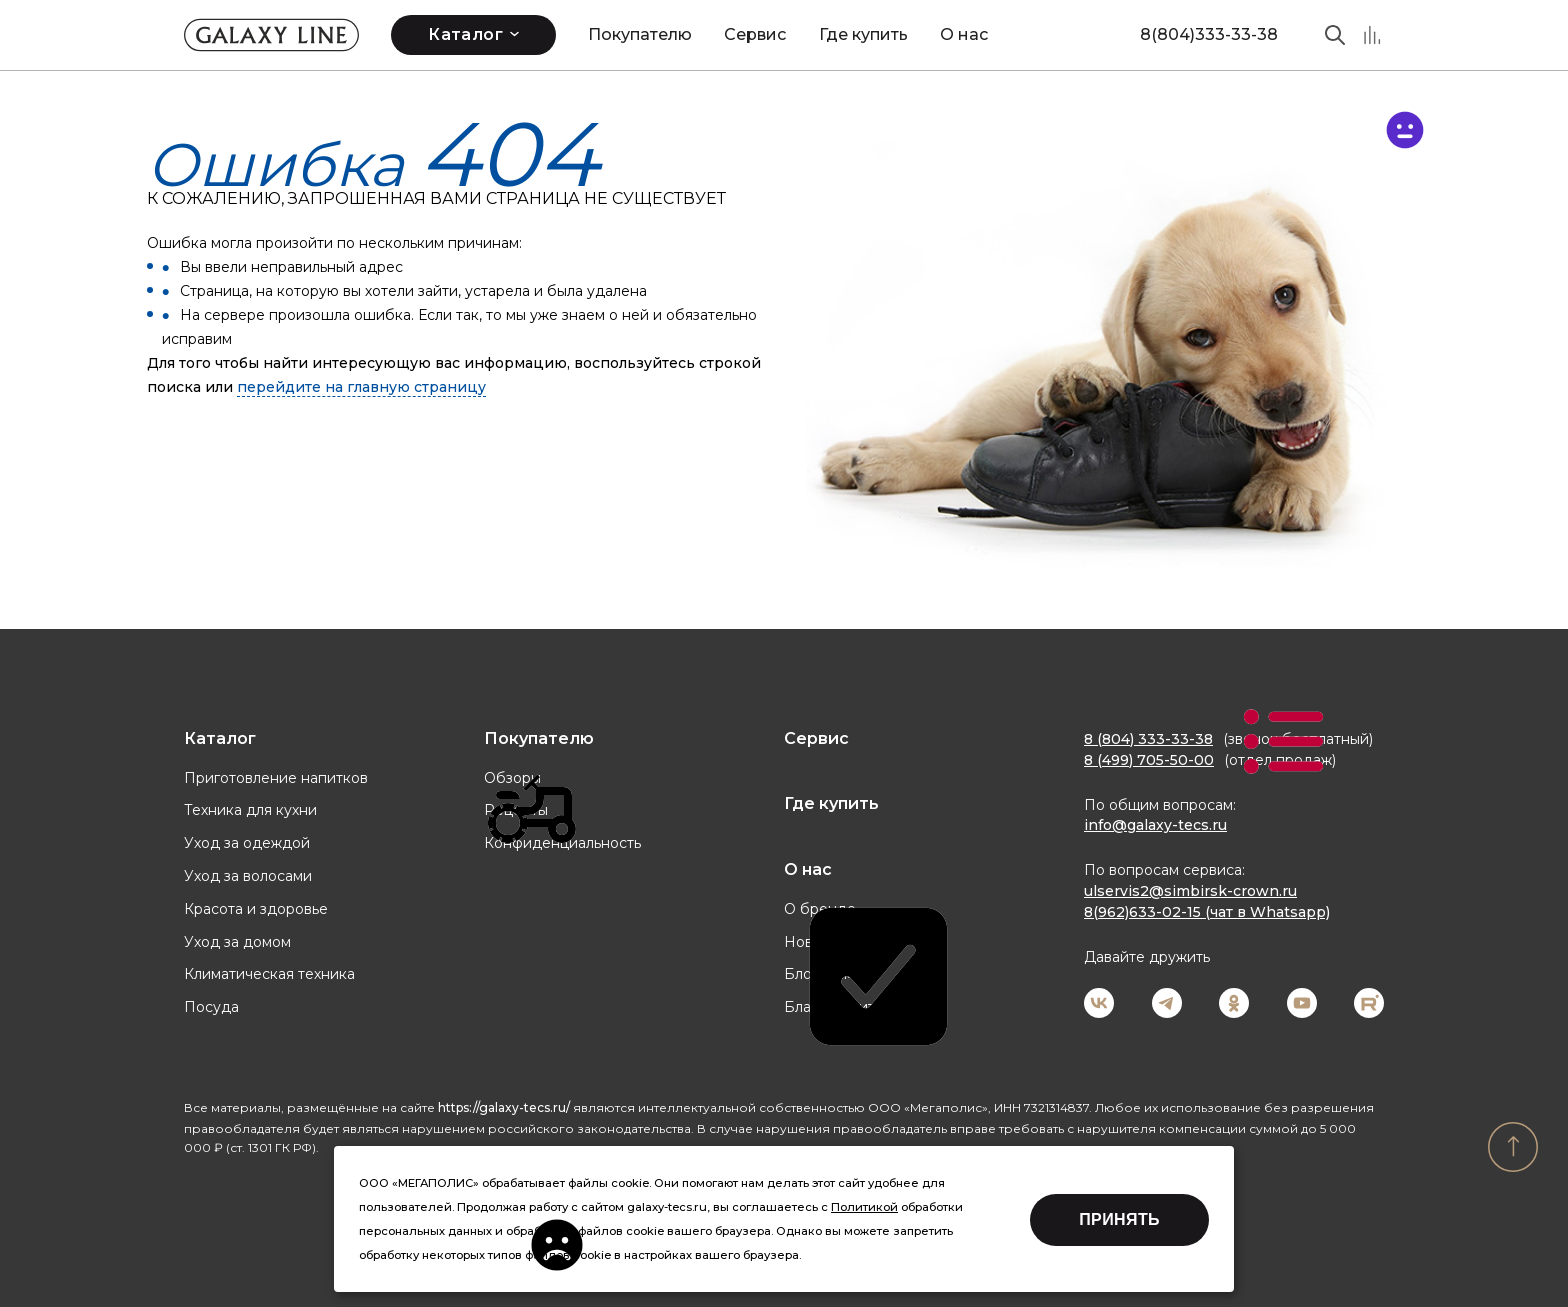  What do you see at coordinates (1405, 130) in the screenshot?
I see `indicate a neutral or indifferent reaction` at bounding box center [1405, 130].